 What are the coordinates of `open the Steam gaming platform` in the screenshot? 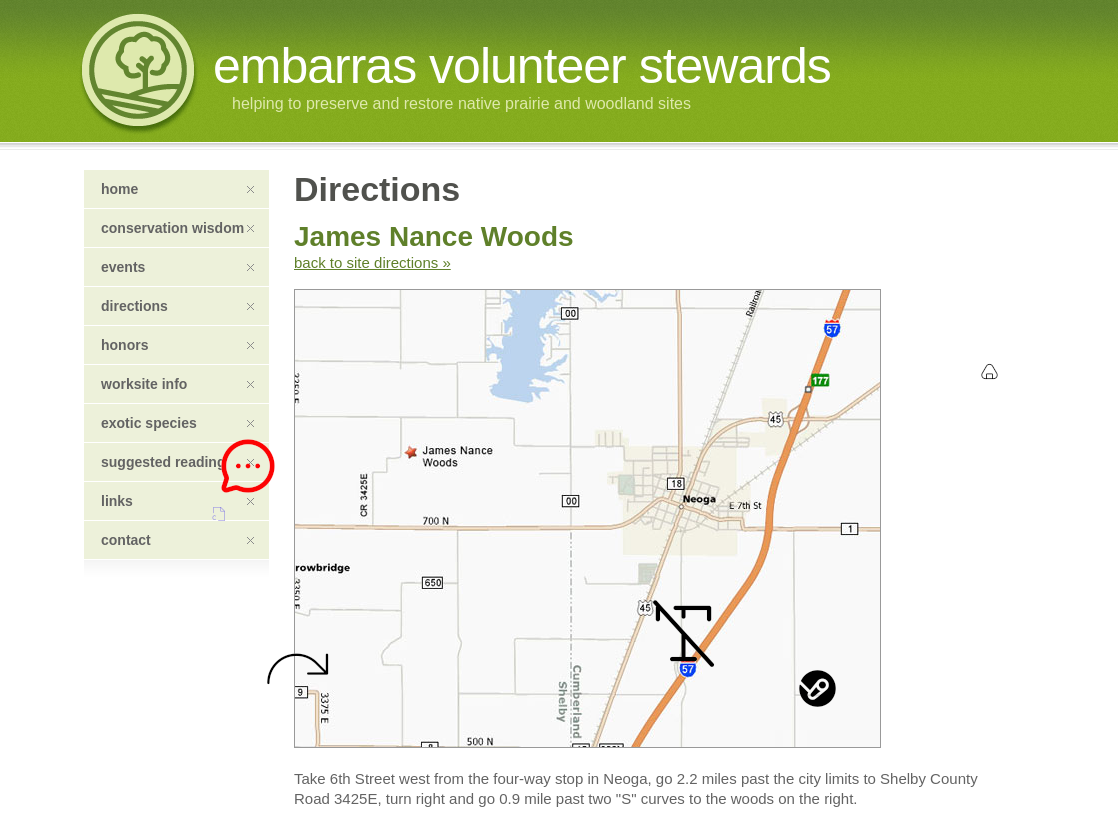 It's located at (817, 688).